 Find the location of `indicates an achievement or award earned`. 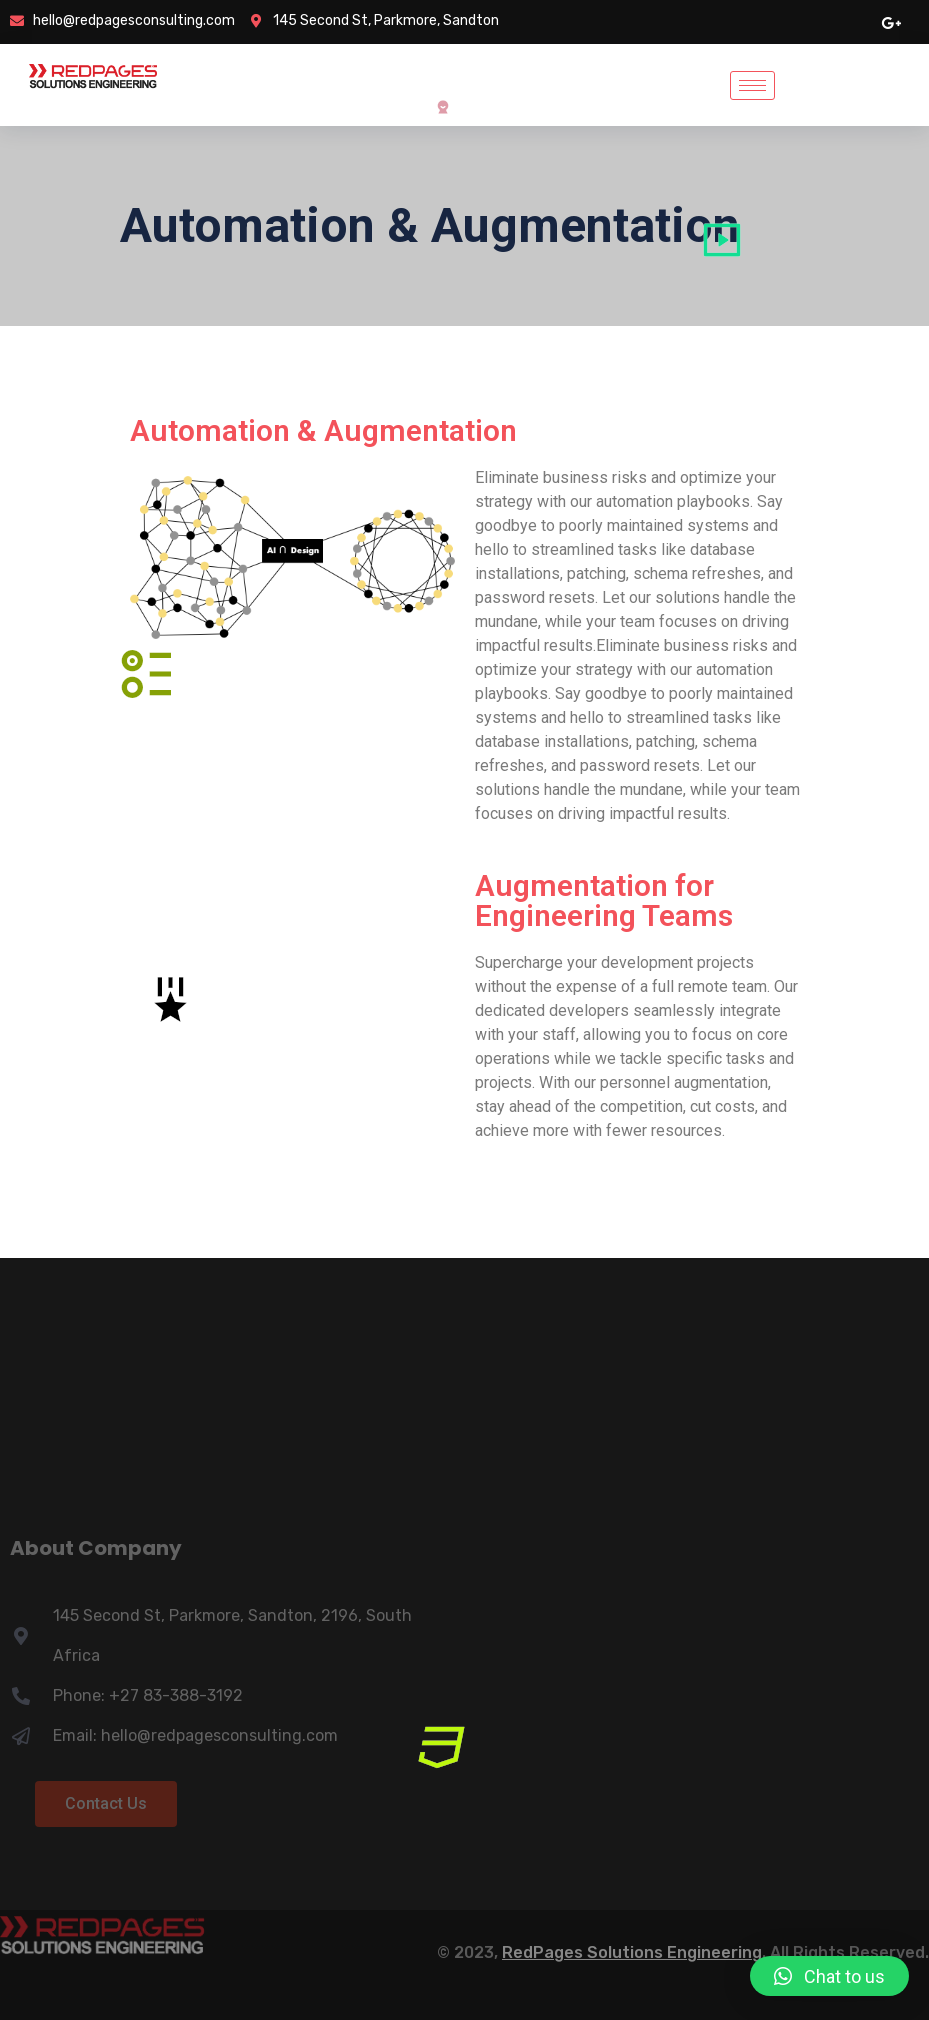

indicates an achievement or award earned is located at coordinates (170, 998).